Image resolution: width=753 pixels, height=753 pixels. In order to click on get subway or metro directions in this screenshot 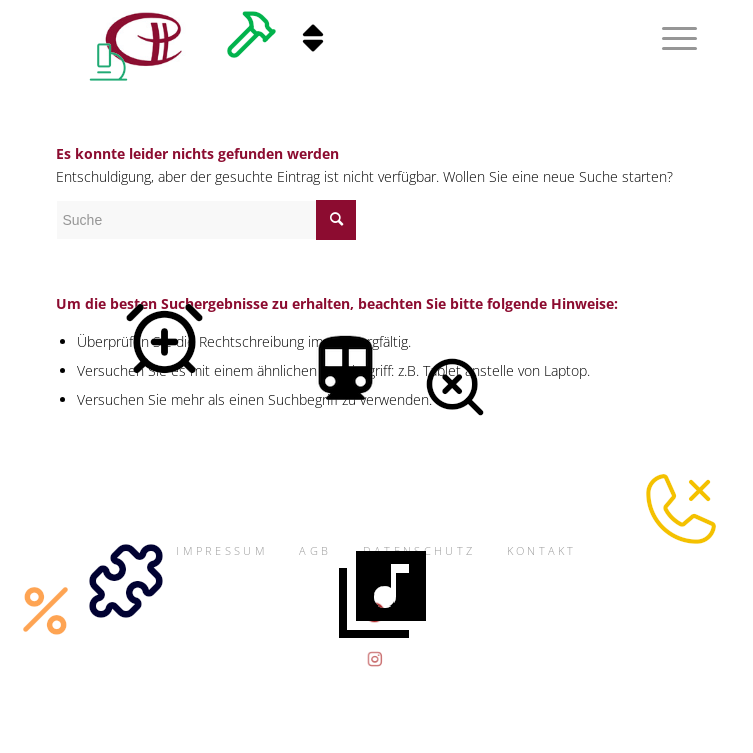, I will do `click(345, 369)`.